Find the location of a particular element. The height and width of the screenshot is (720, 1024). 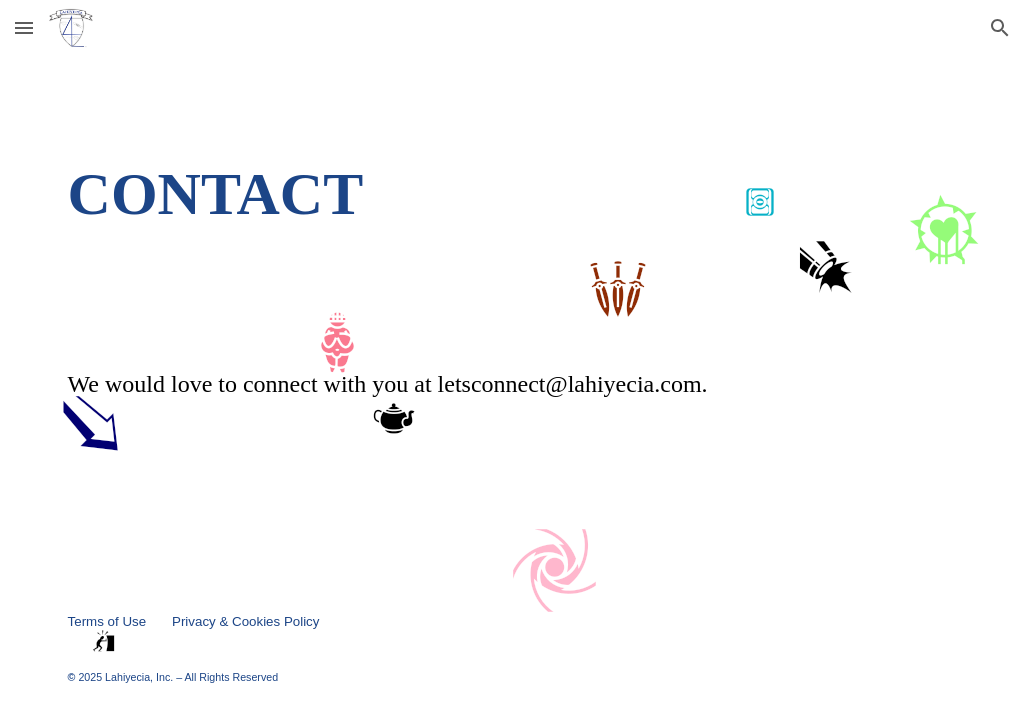

move object to bottom-right corner is located at coordinates (90, 423).